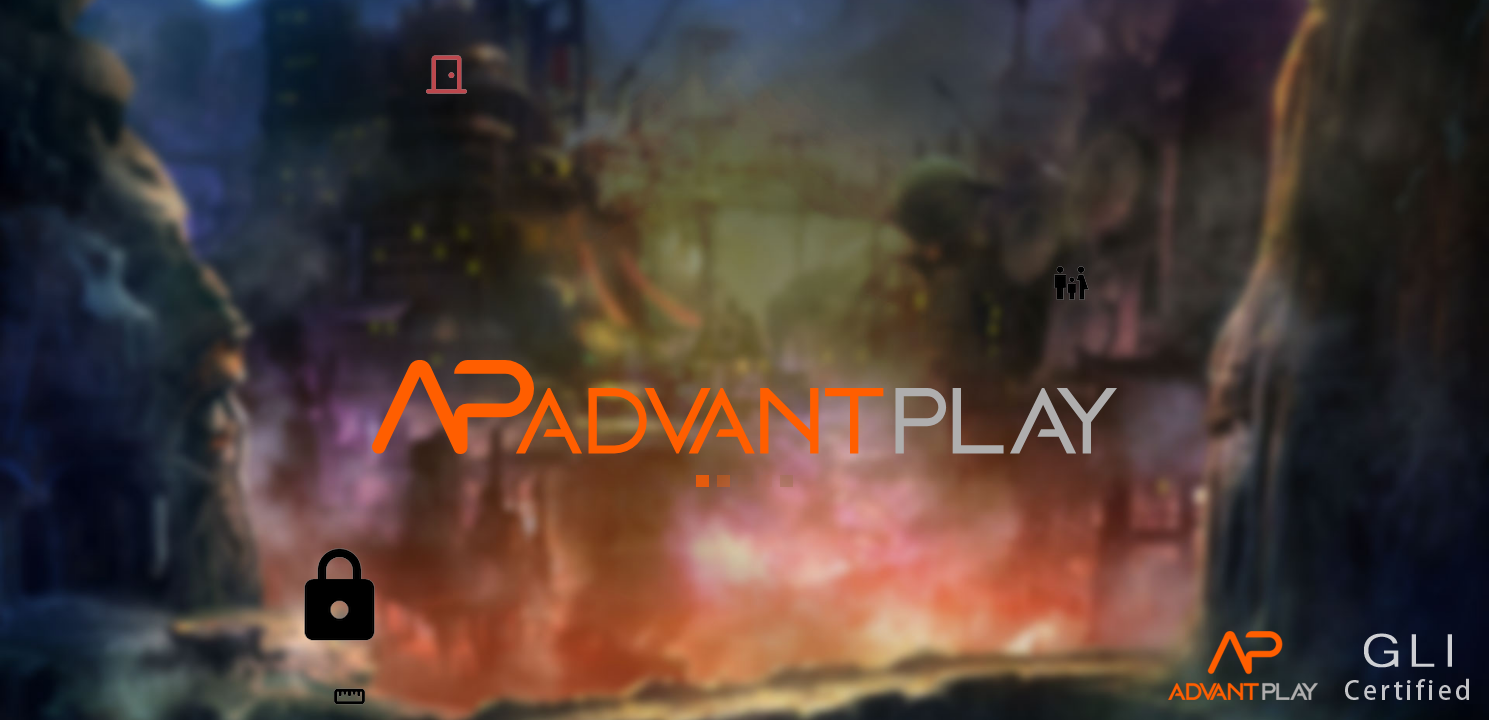 The image size is (1489, 720). I want to click on measure dimensions or distances, so click(349, 696).